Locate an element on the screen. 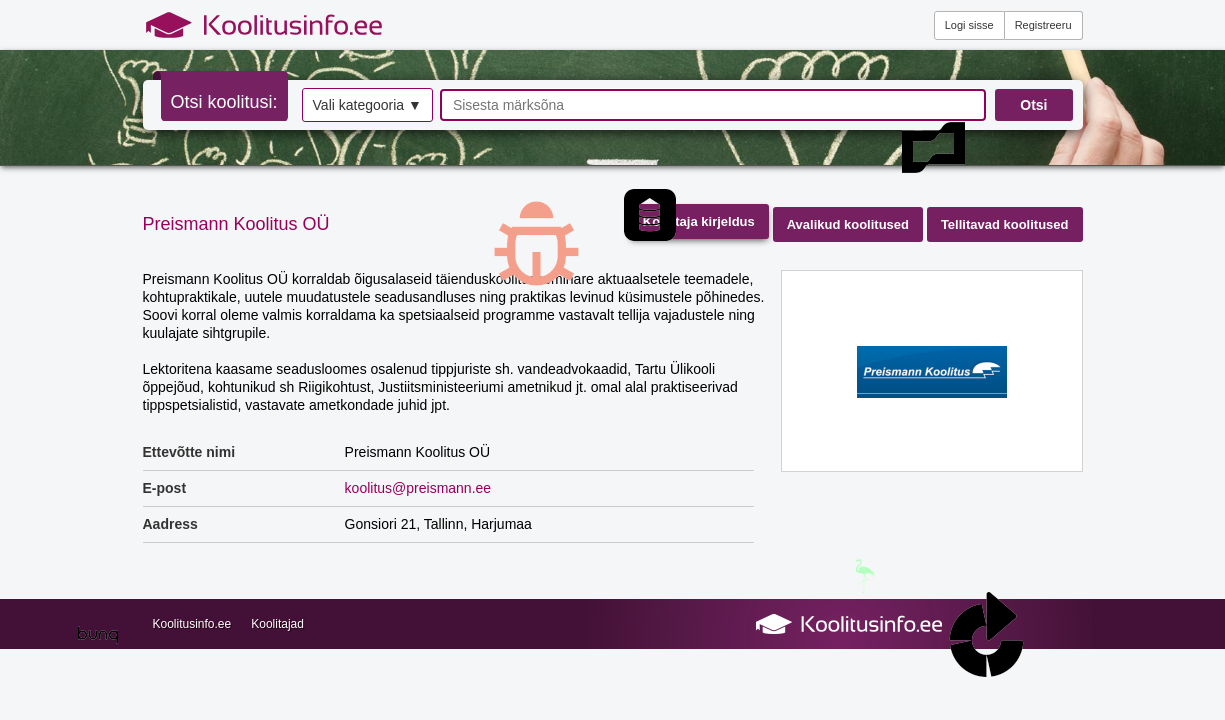 The height and width of the screenshot is (720, 1225). Atlassian Bamboo continuous integration service is located at coordinates (986, 634).